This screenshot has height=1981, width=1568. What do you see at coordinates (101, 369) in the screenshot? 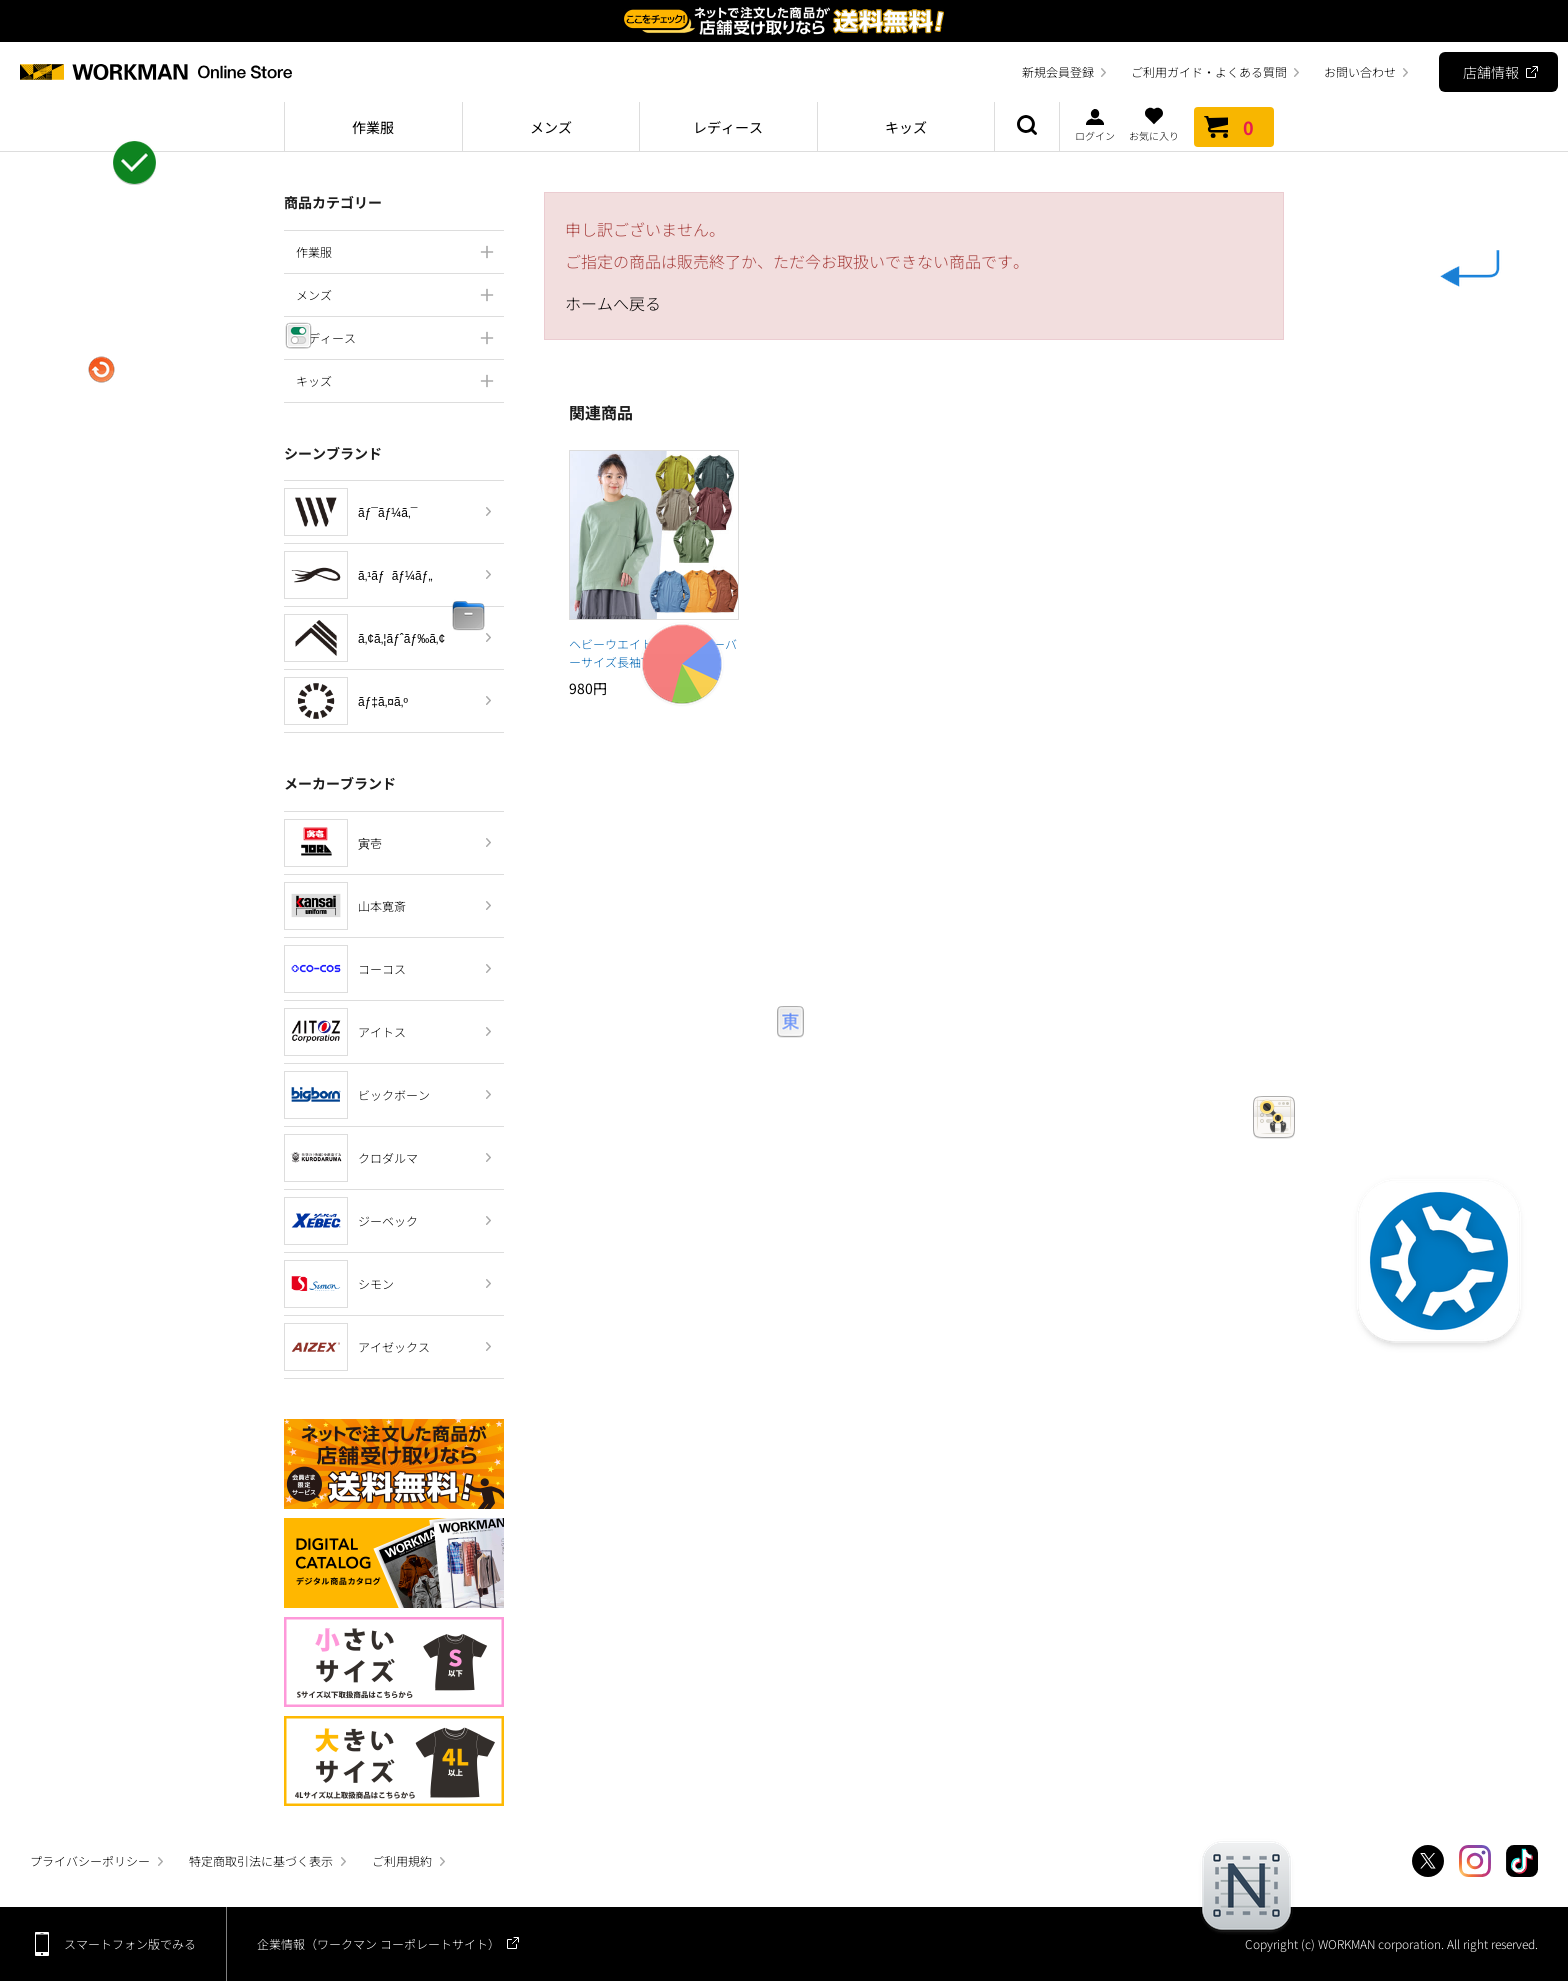
I see `open ubuntu livepatch settings` at bounding box center [101, 369].